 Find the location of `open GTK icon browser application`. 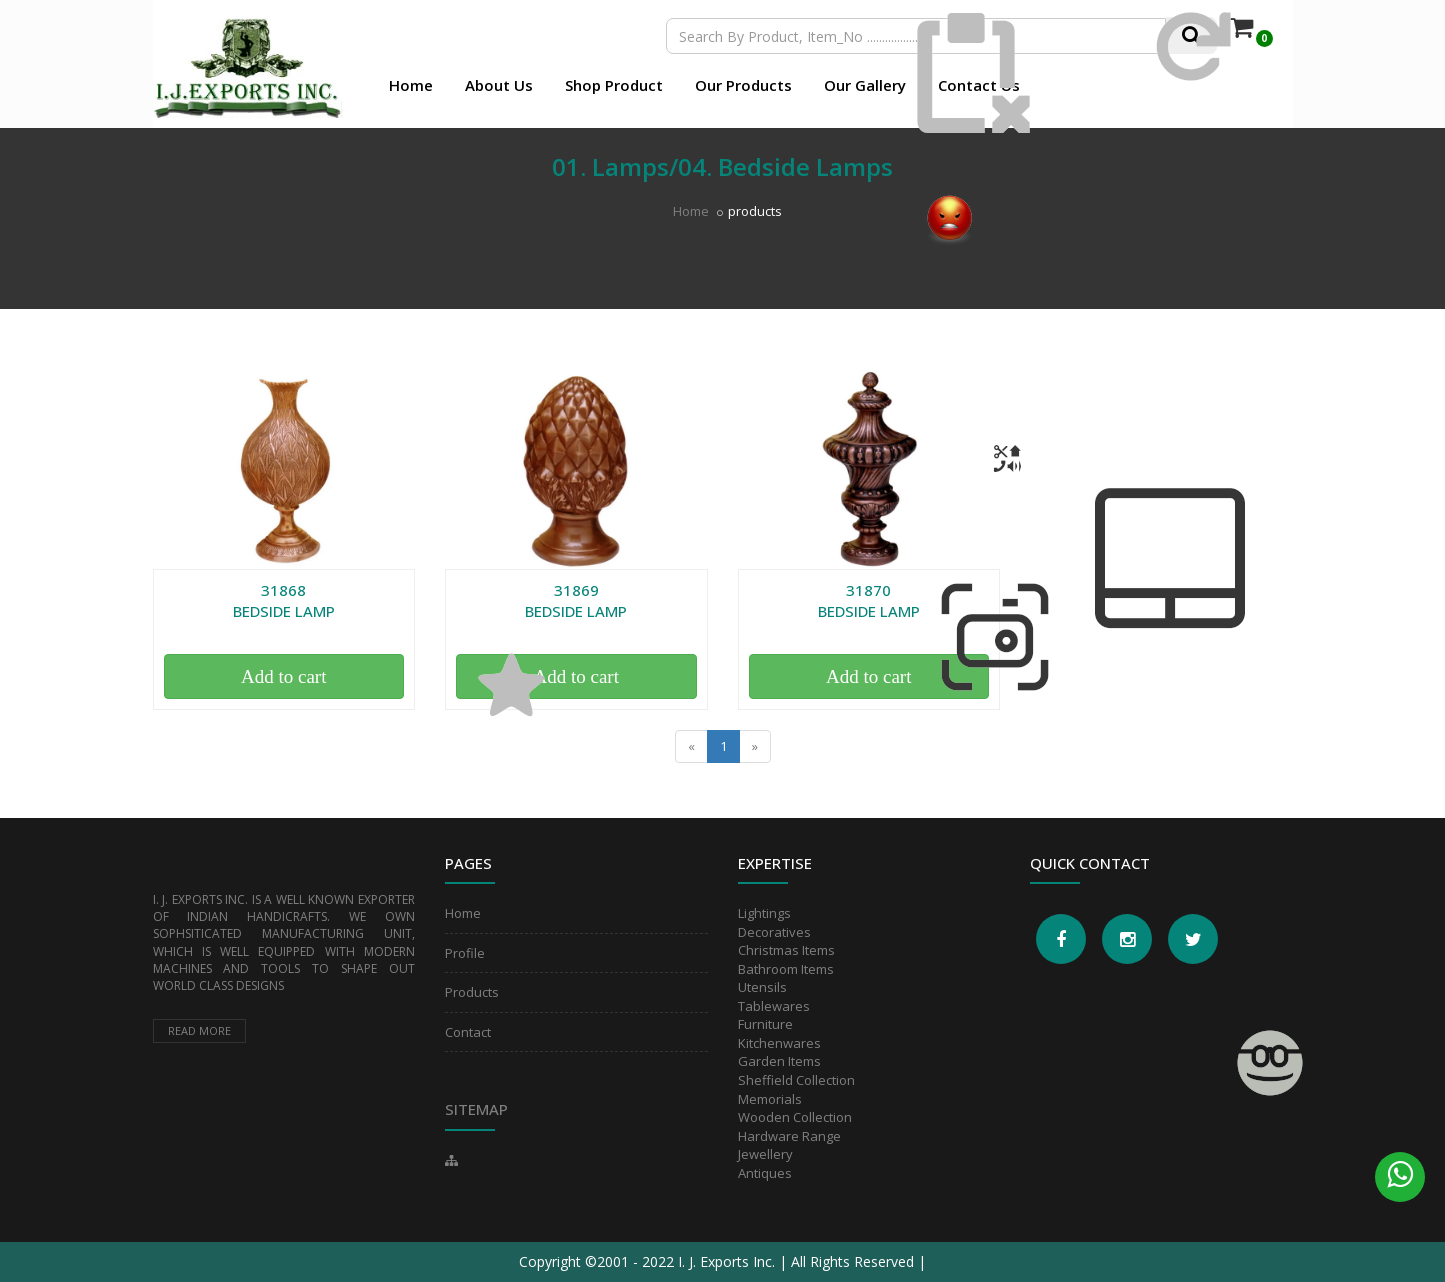

open GTK icon browser application is located at coordinates (1007, 458).